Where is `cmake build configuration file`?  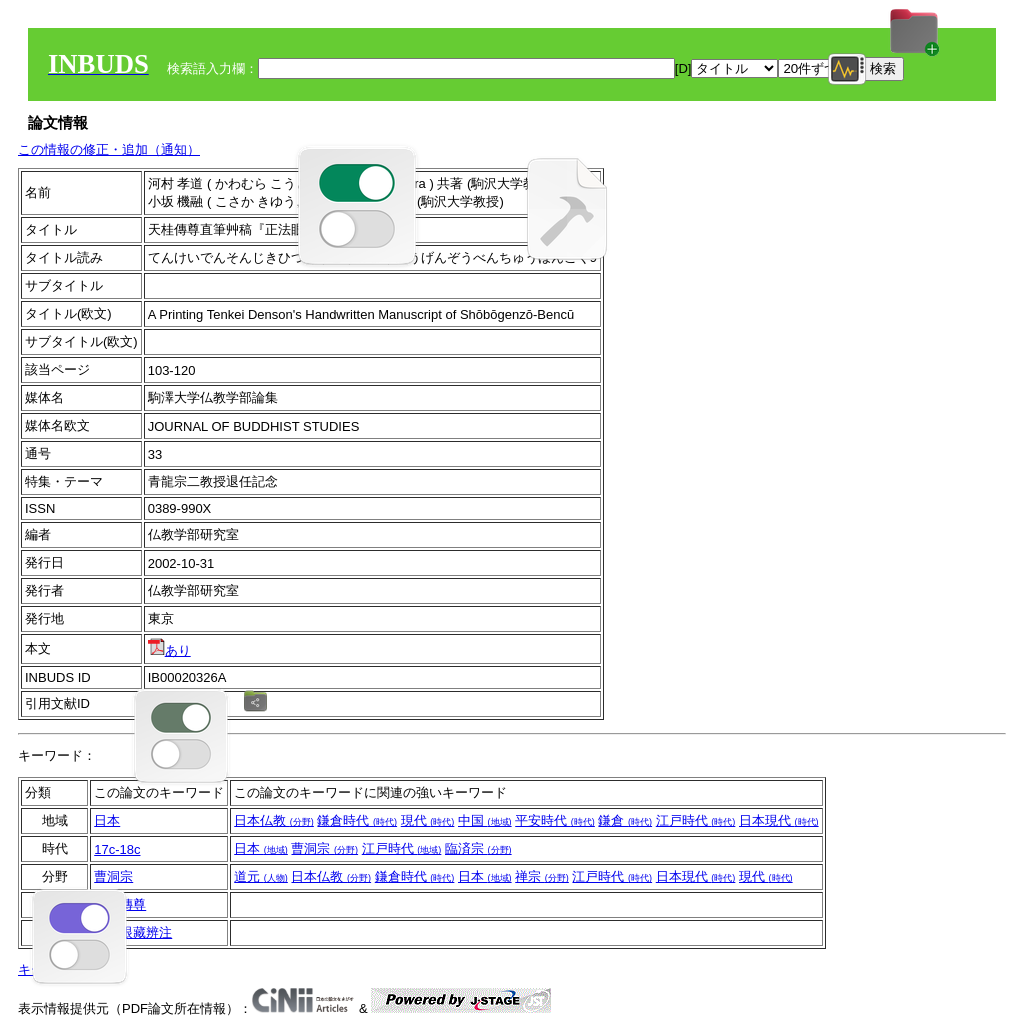
cmake build configuration file is located at coordinates (567, 209).